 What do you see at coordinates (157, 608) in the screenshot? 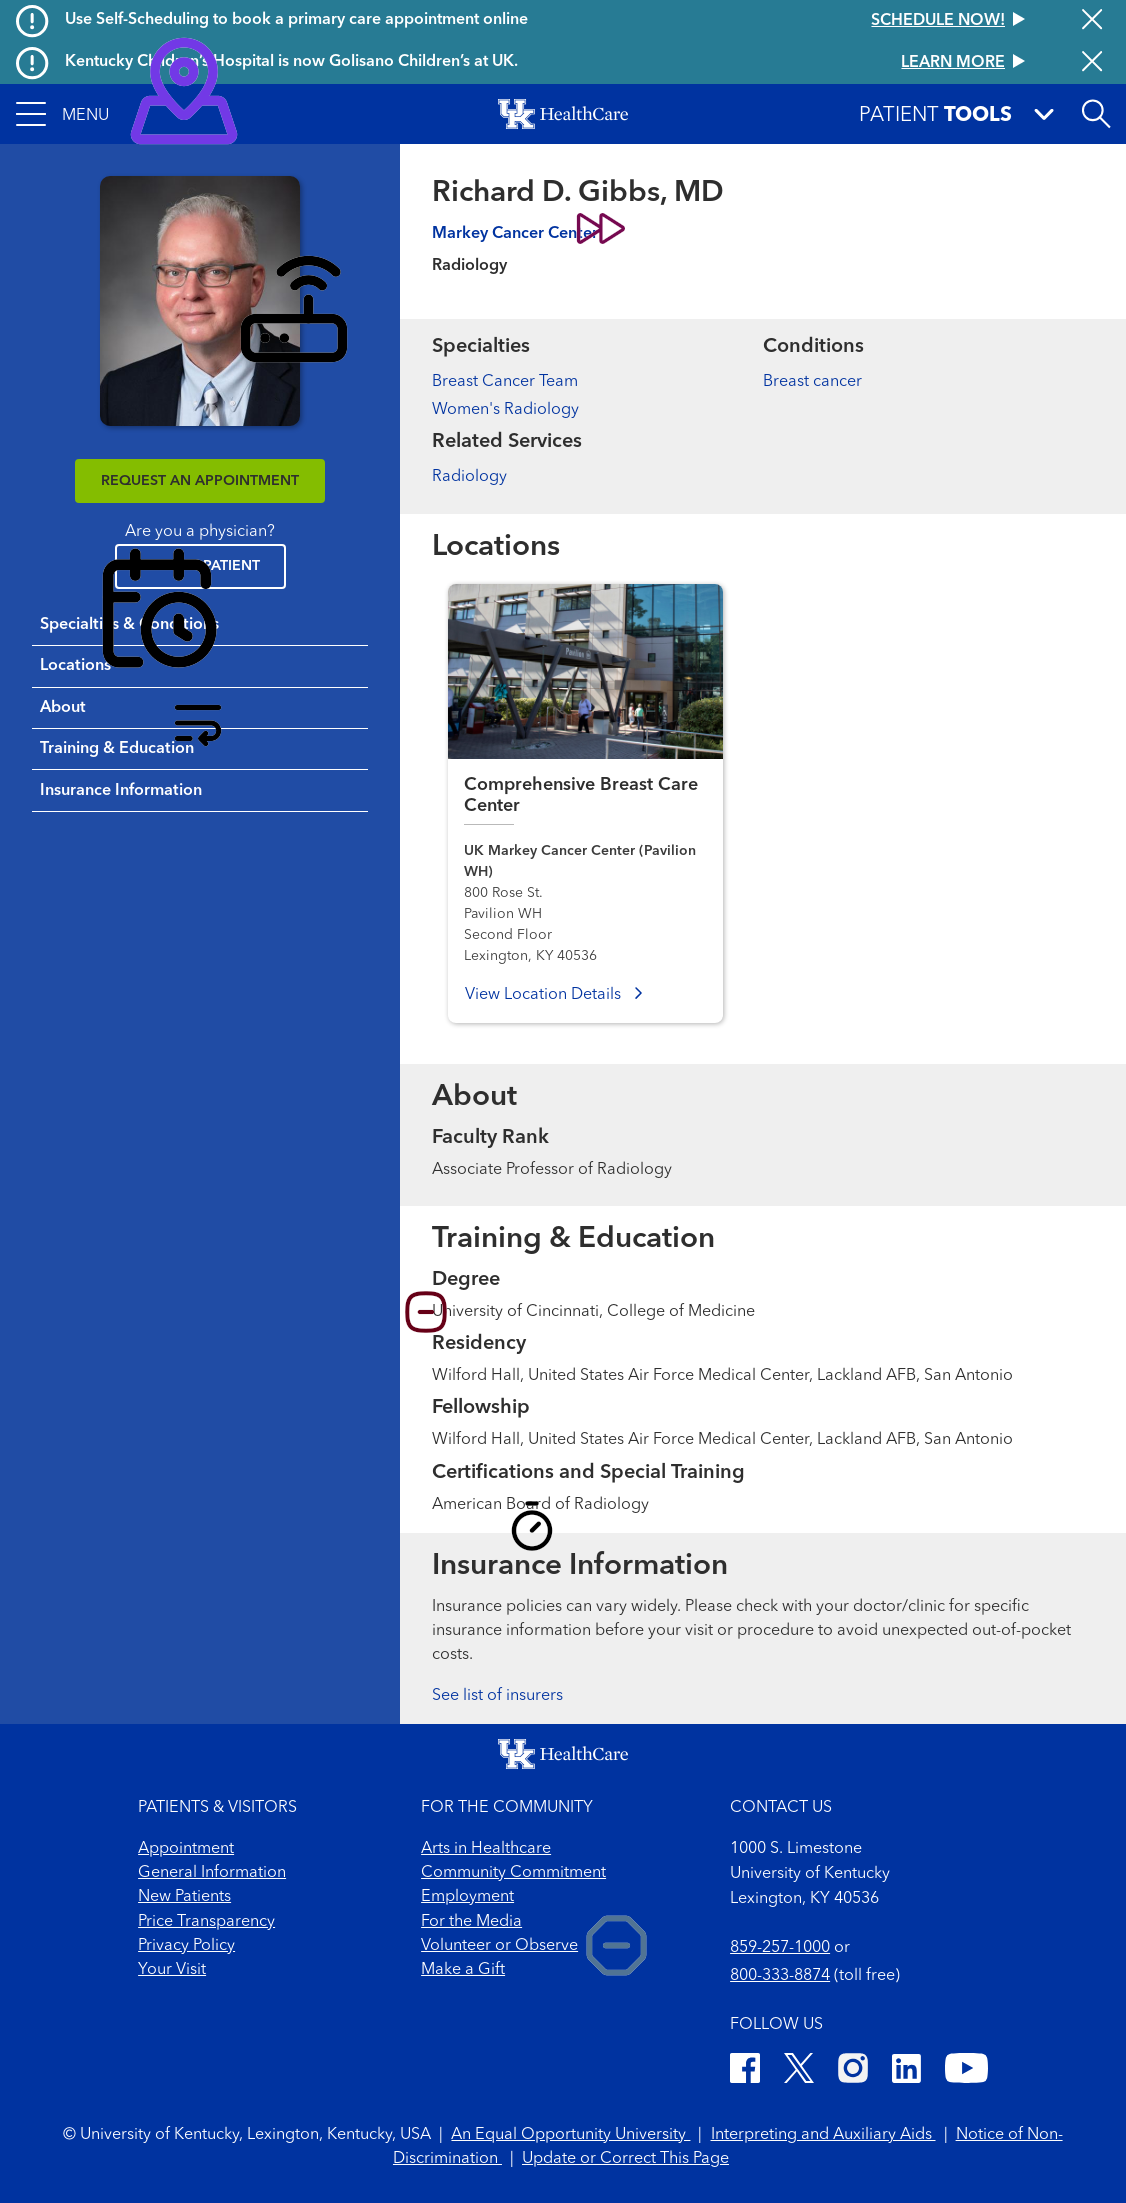
I see `schedule an event or appointment` at bounding box center [157, 608].